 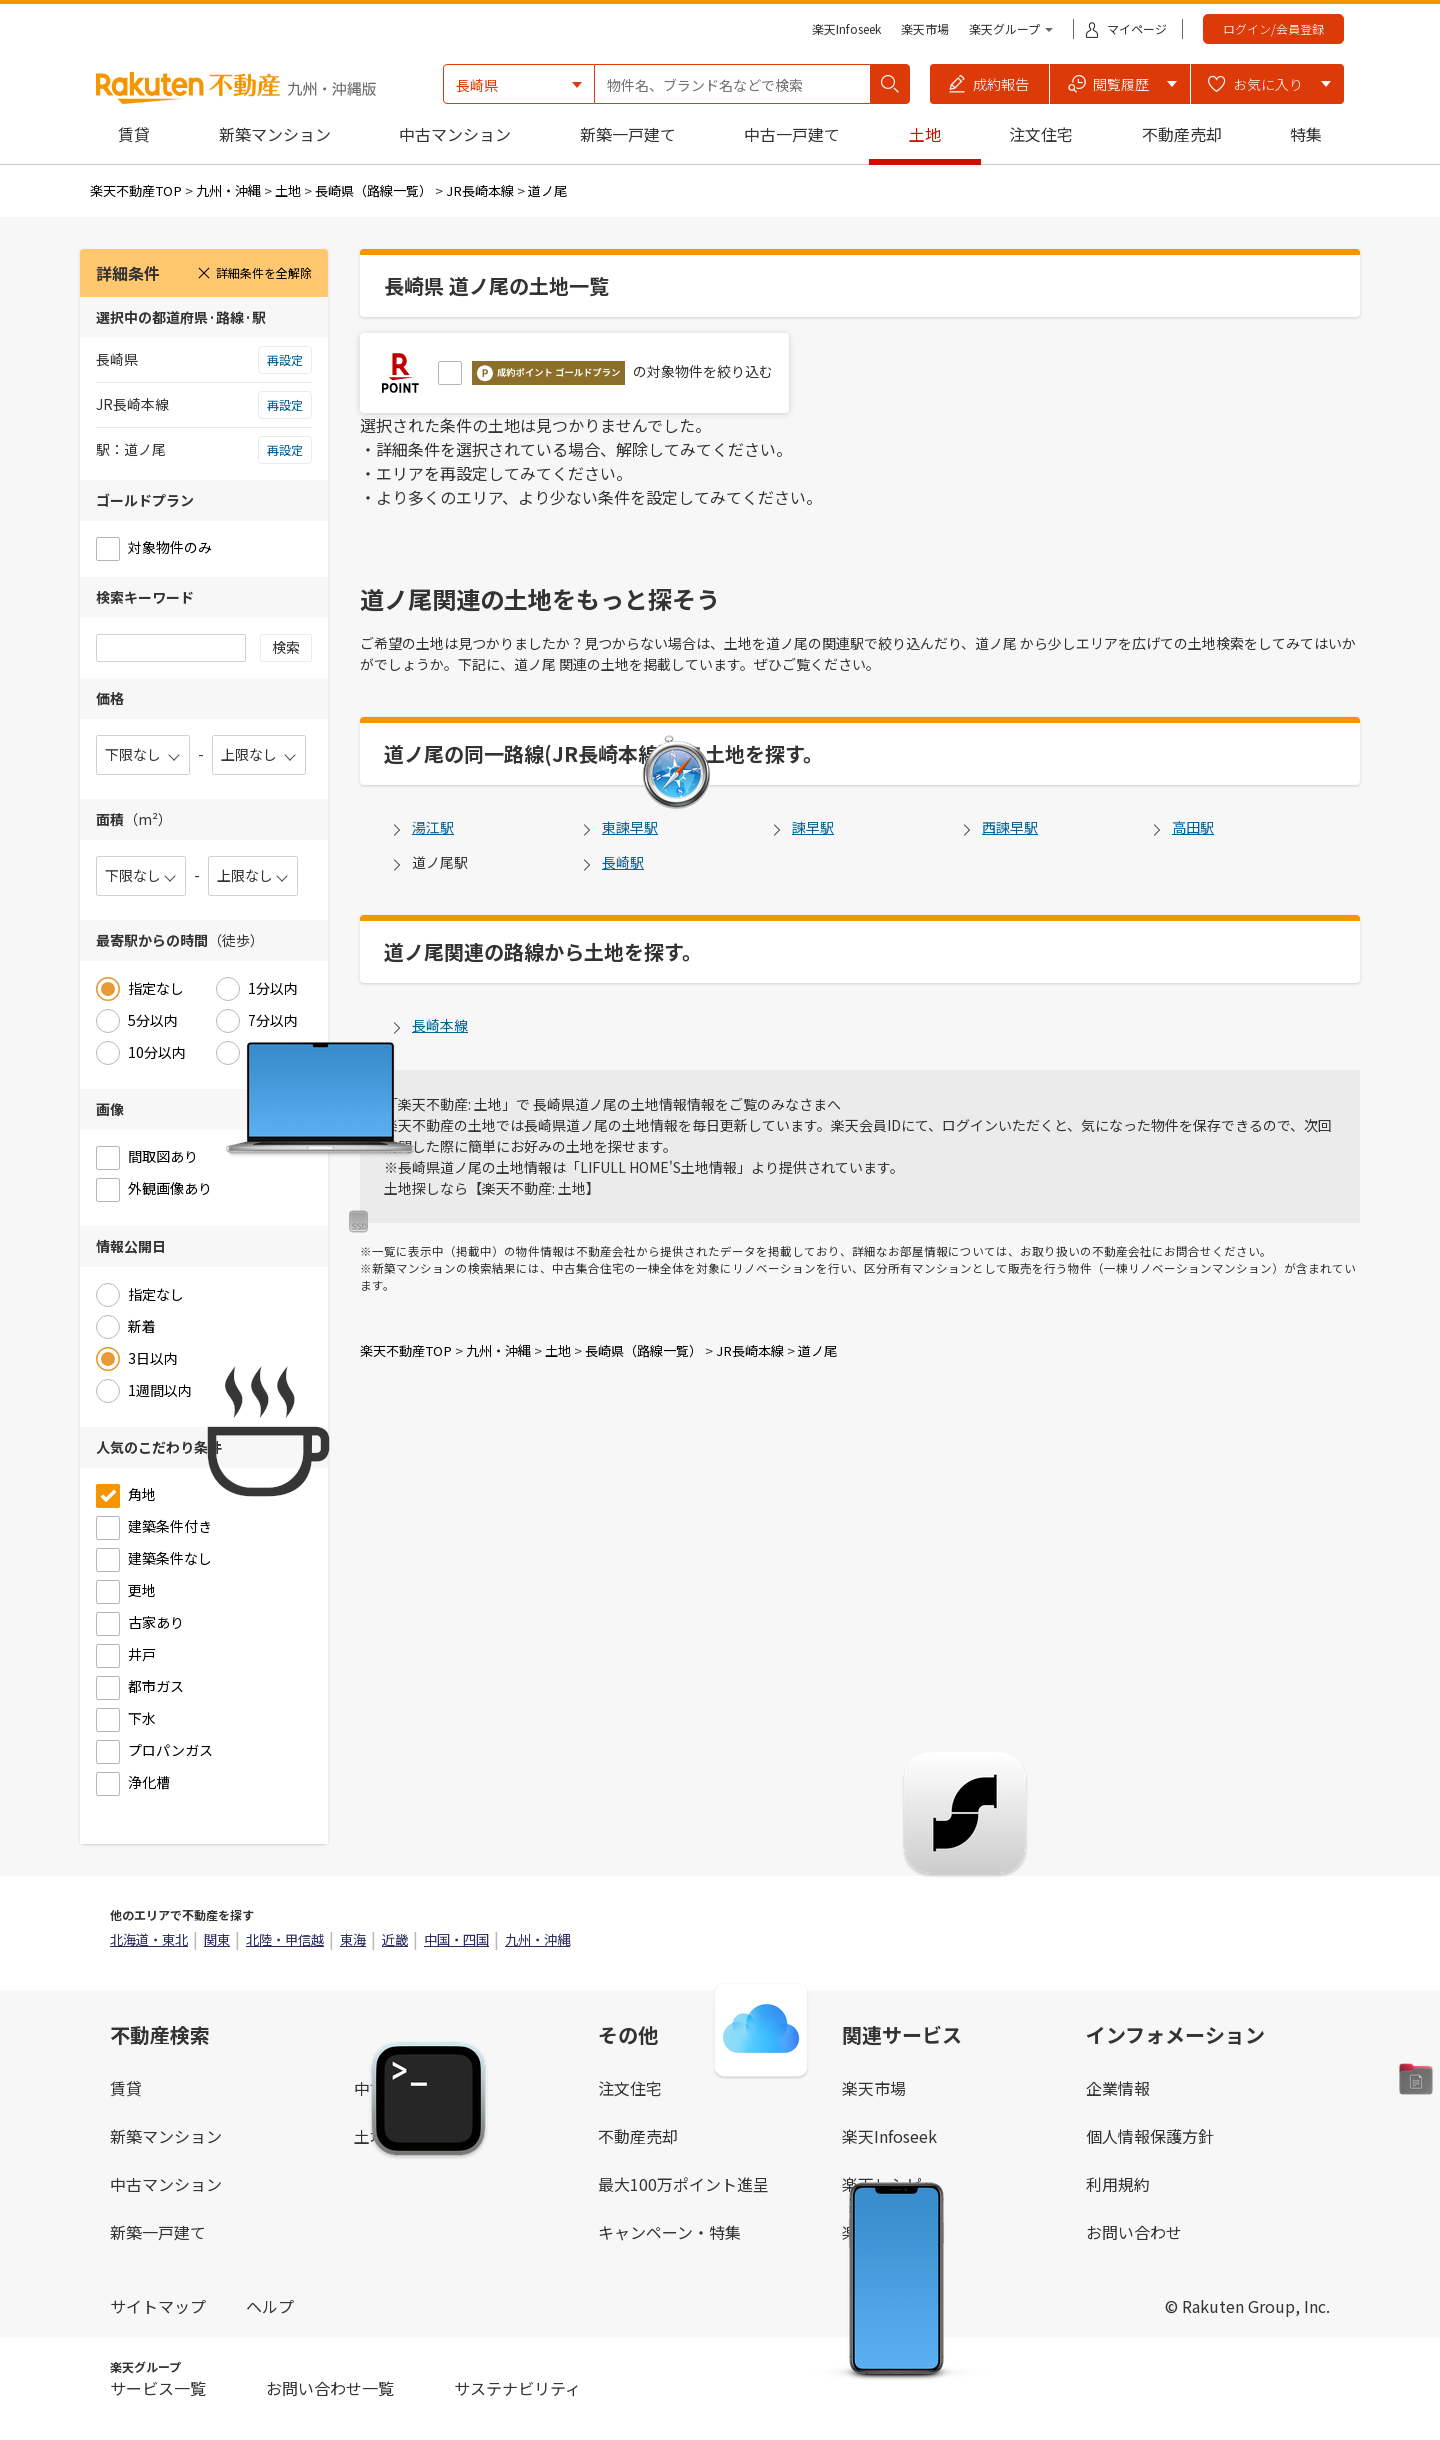 I want to click on iPhone XS Max device icon, so click(x=896, y=2281).